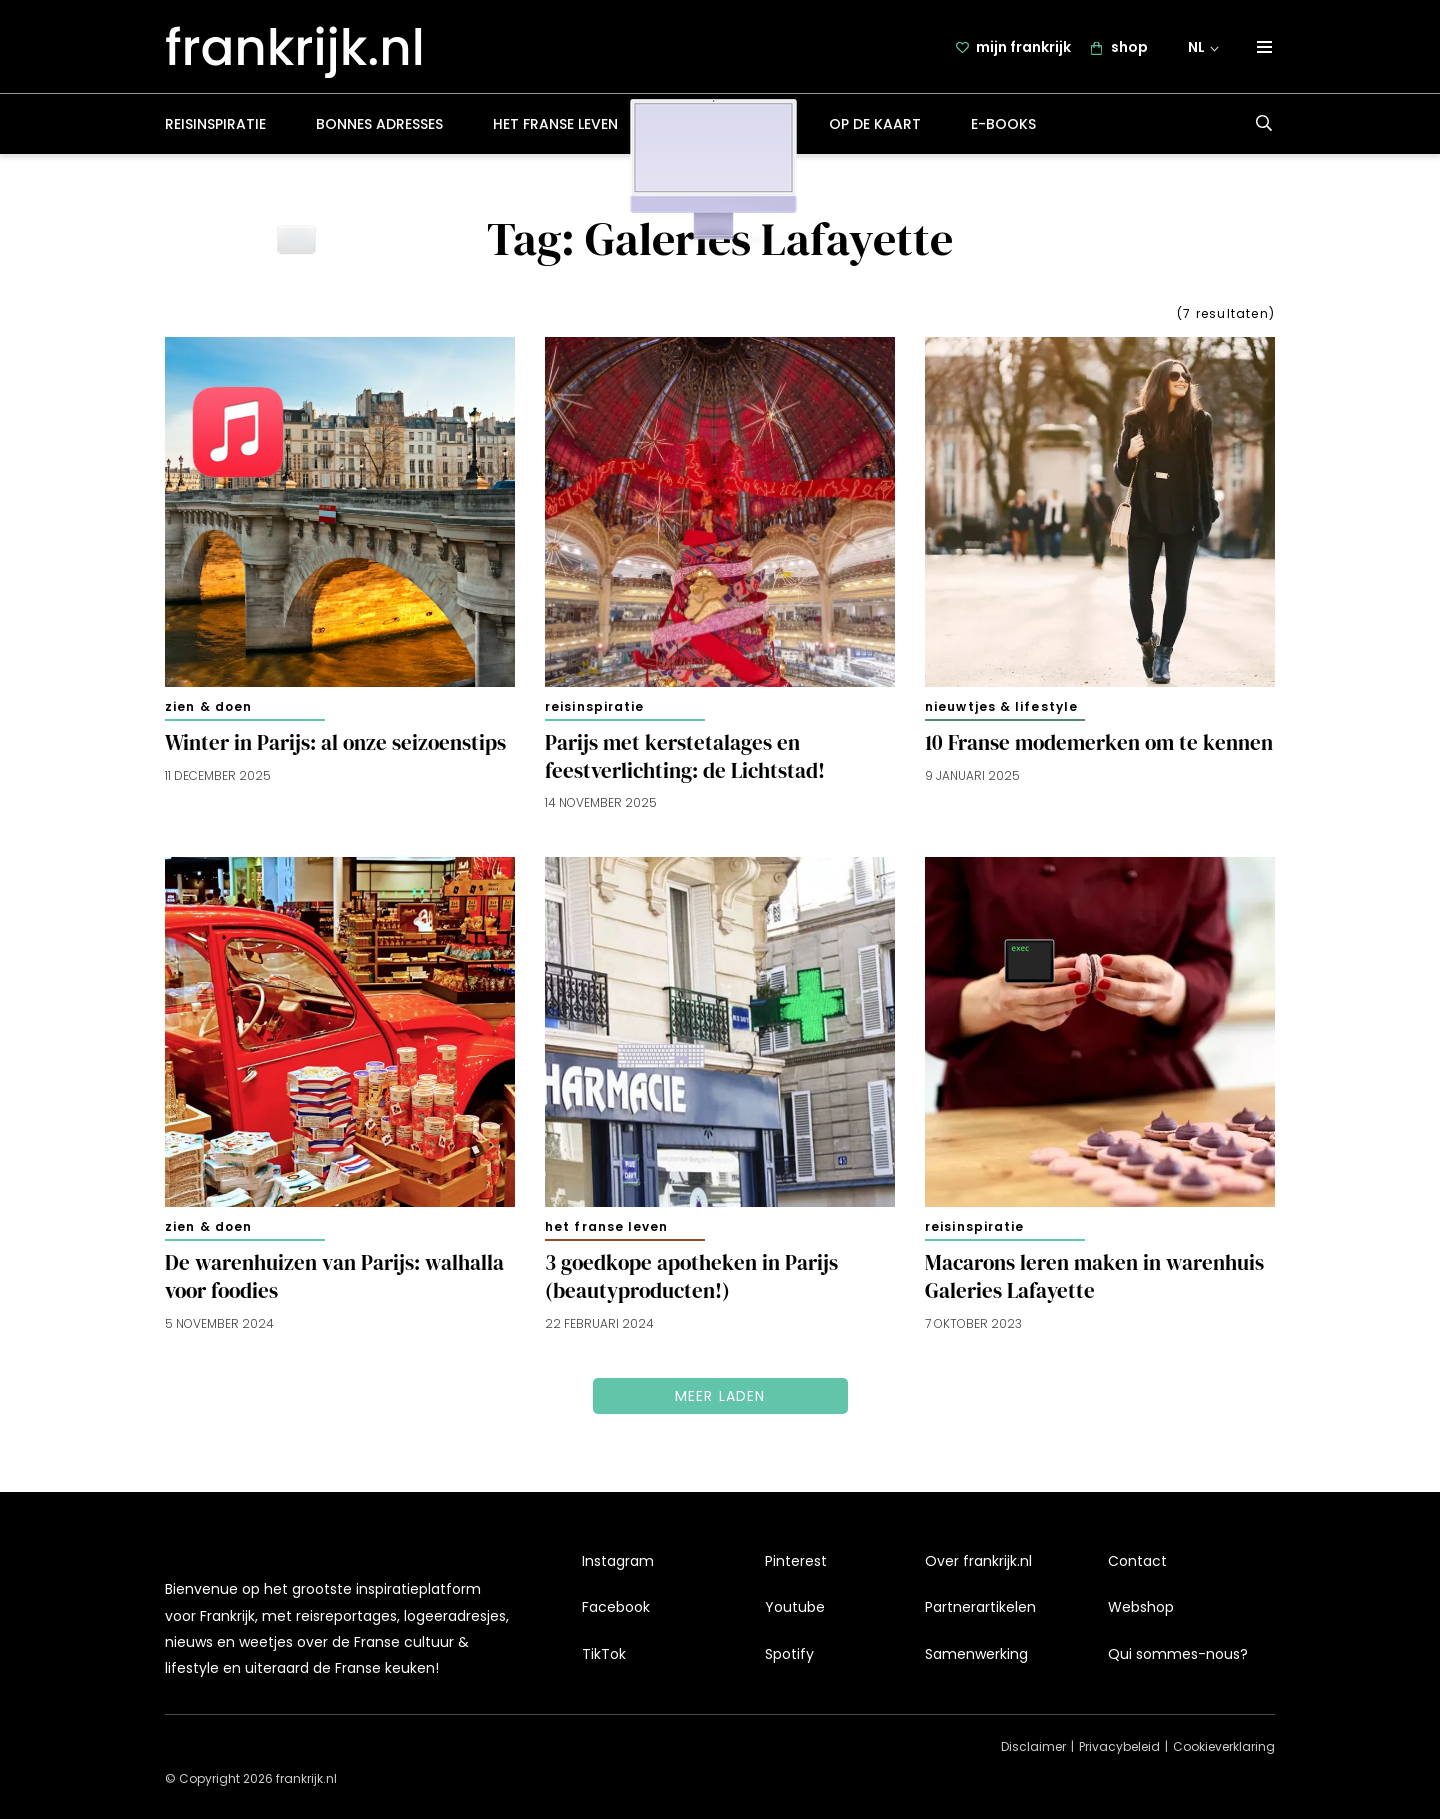 This screenshot has width=1440, height=1819. Describe the element at coordinates (661, 1056) in the screenshot. I see `connect a bluetooth keyboard` at that location.